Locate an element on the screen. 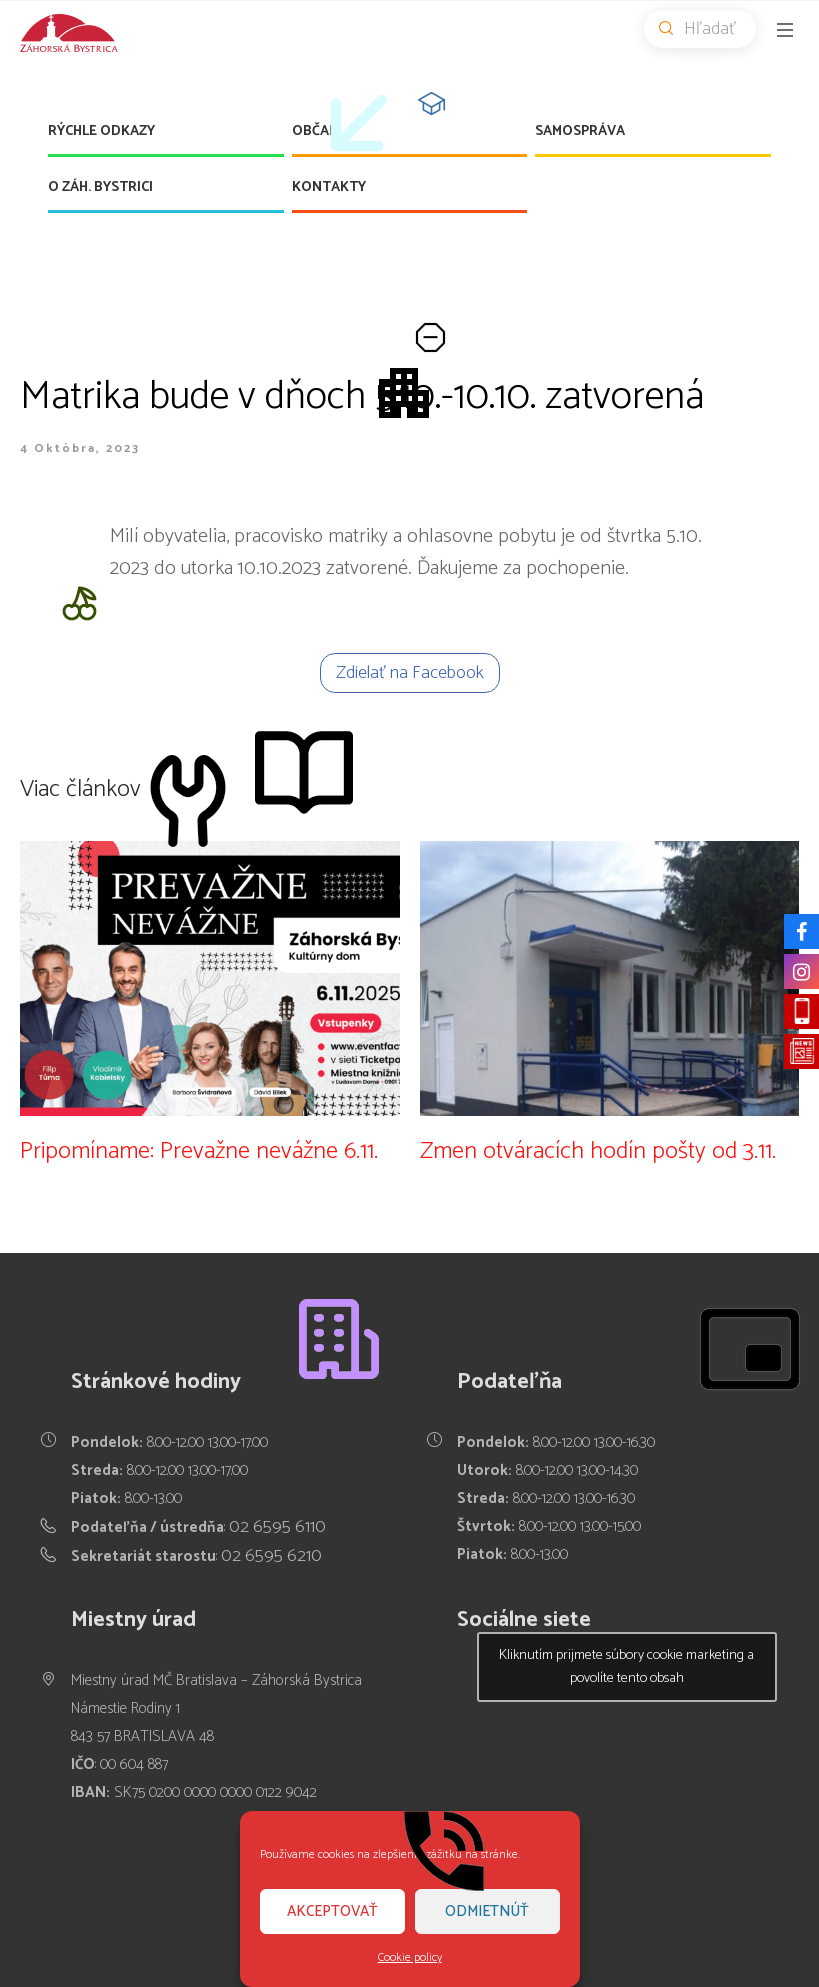 This screenshot has height=1987, width=819. indicates an active phone call in progress is located at coordinates (444, 1851).